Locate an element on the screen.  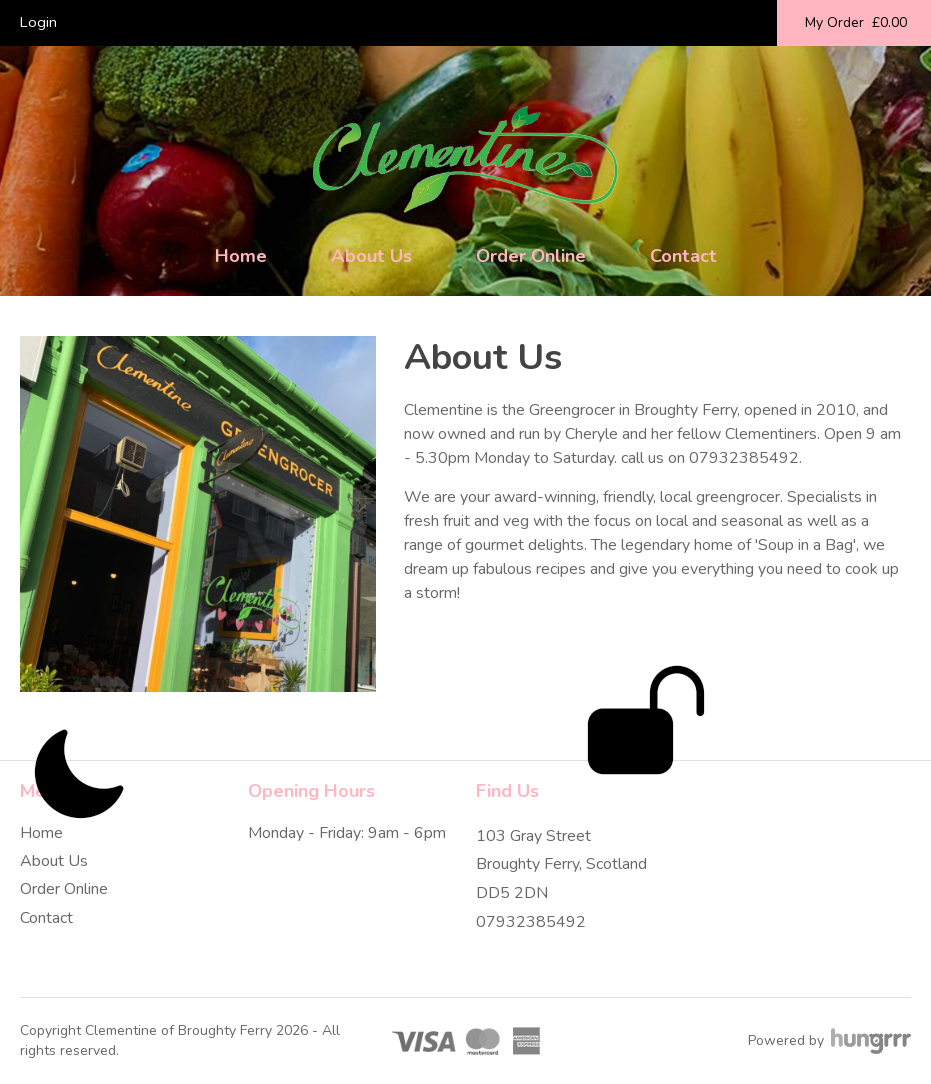
enable dark mode is located at coordinates (77, 775).